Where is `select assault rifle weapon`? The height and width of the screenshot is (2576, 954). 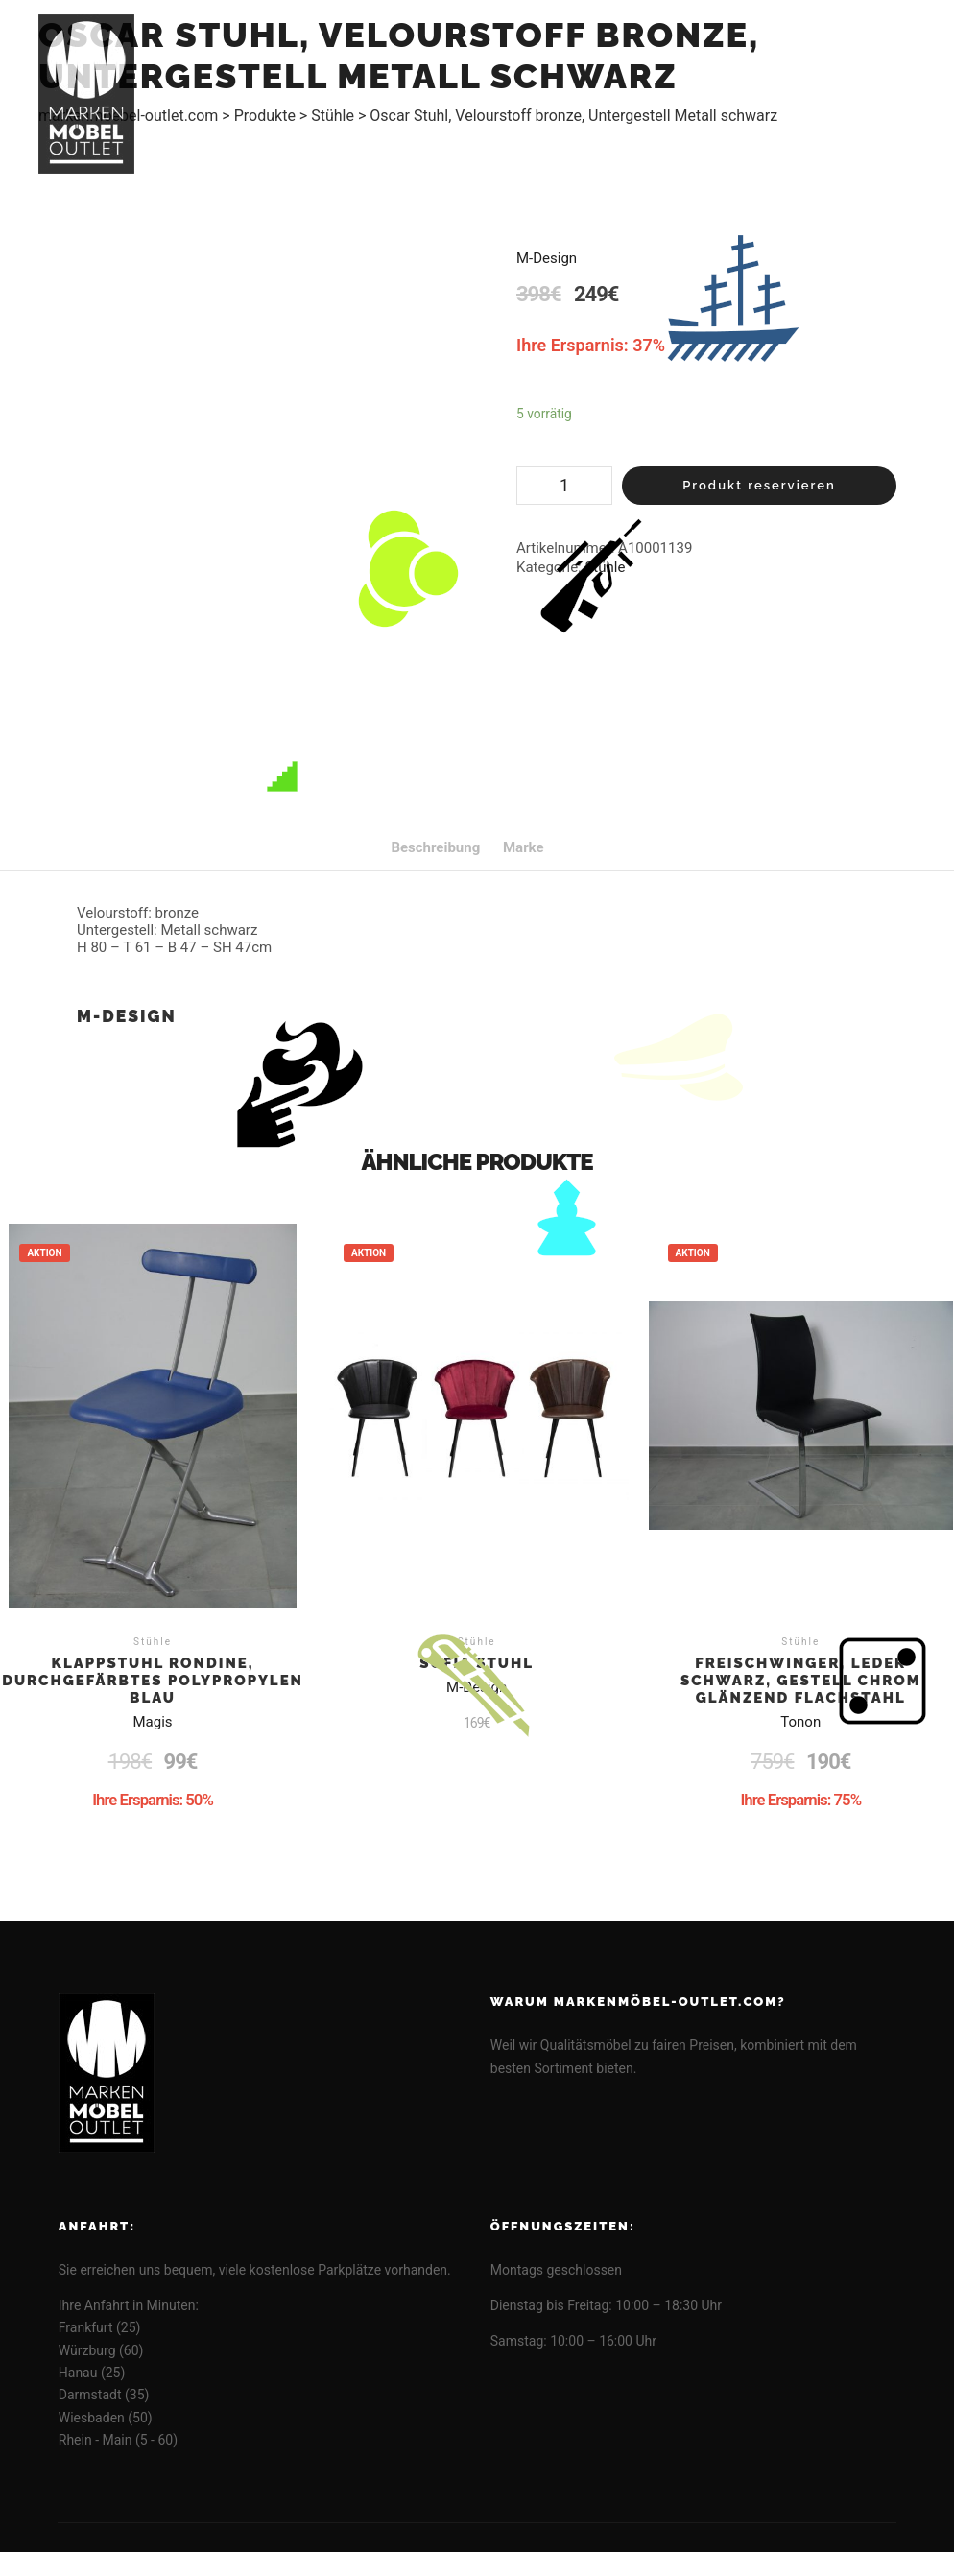
select assault rifle weapon is located at coordinates (591, 576).